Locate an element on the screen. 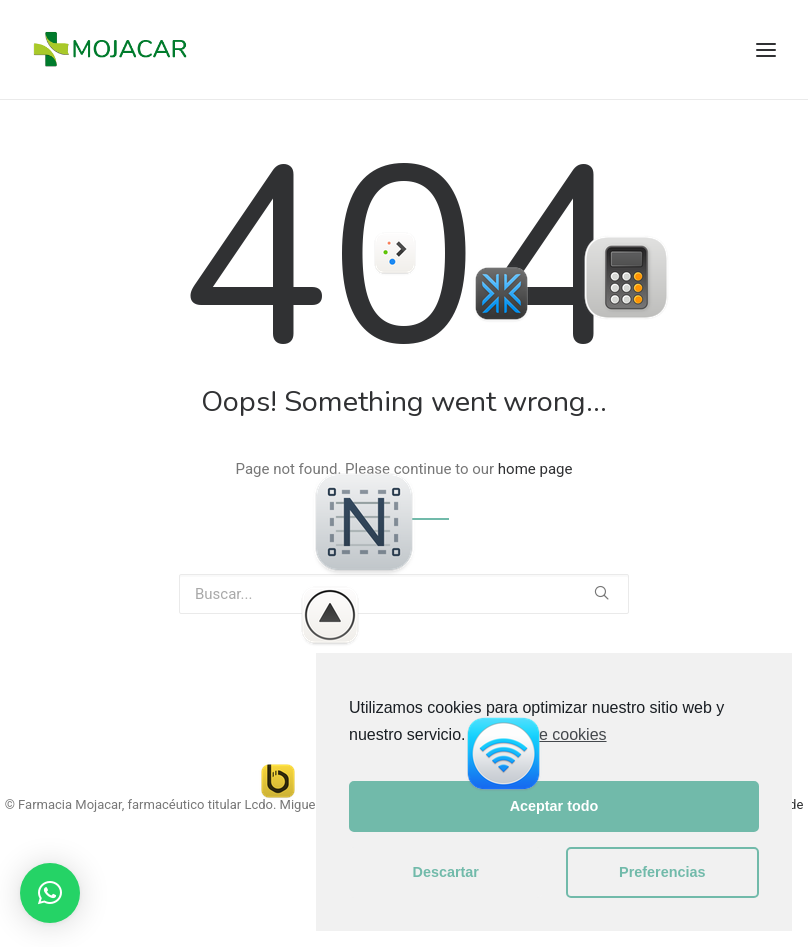  open the calculator app is located at coordinates (626, 277).